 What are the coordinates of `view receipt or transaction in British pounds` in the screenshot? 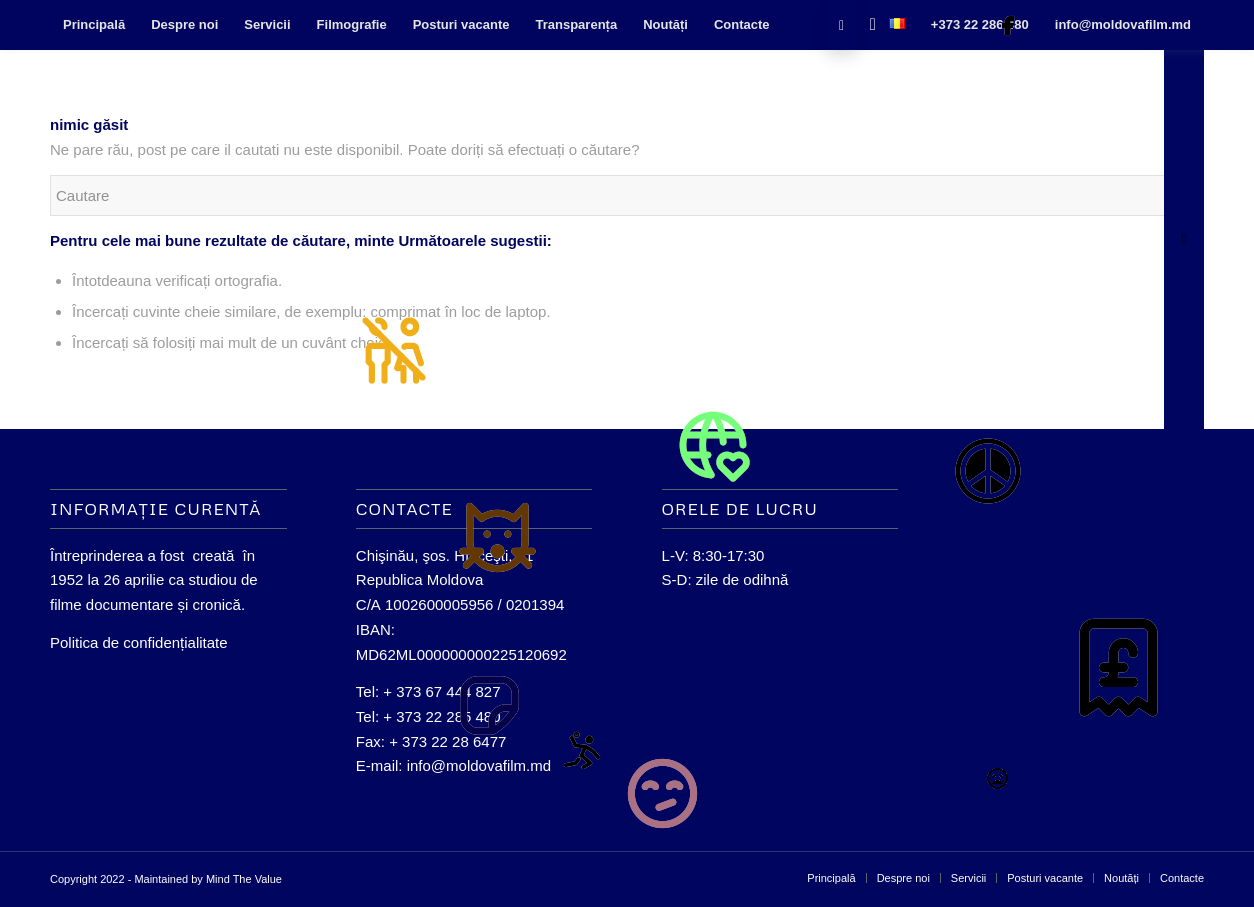 It's located at (1118, 667).